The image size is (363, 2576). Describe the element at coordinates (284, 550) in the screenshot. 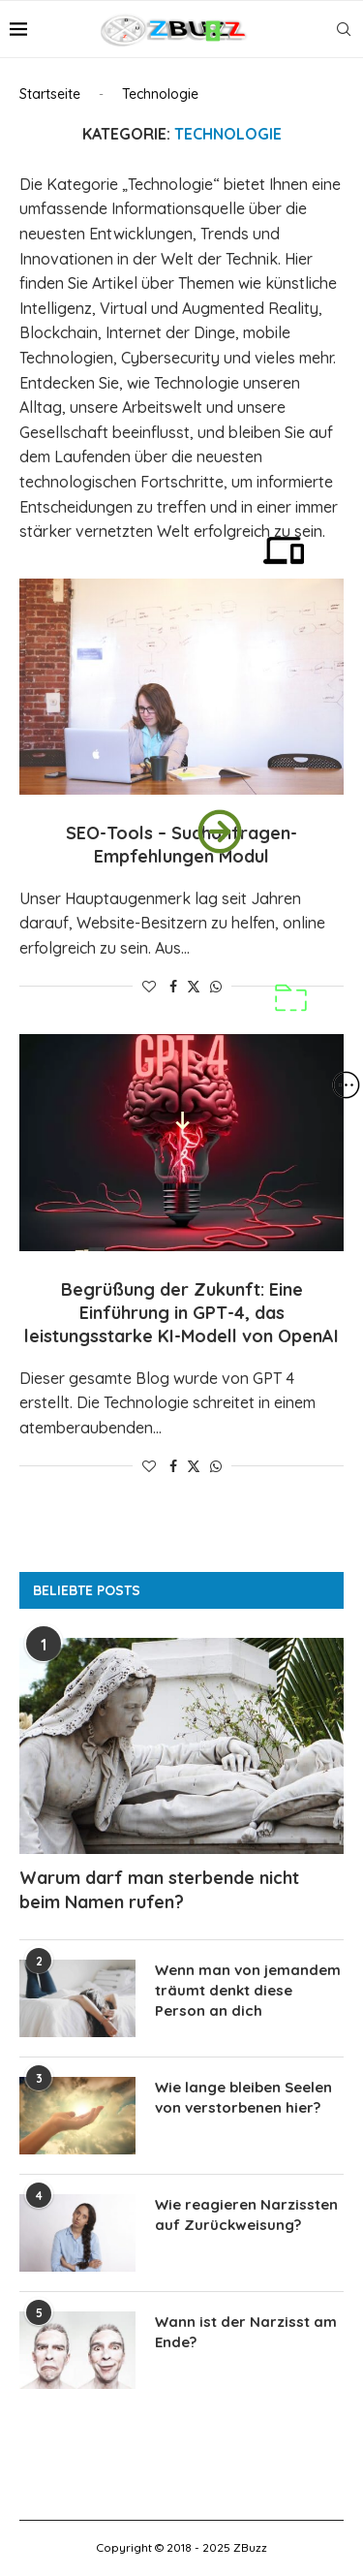

I see `view connected devices` at that location.